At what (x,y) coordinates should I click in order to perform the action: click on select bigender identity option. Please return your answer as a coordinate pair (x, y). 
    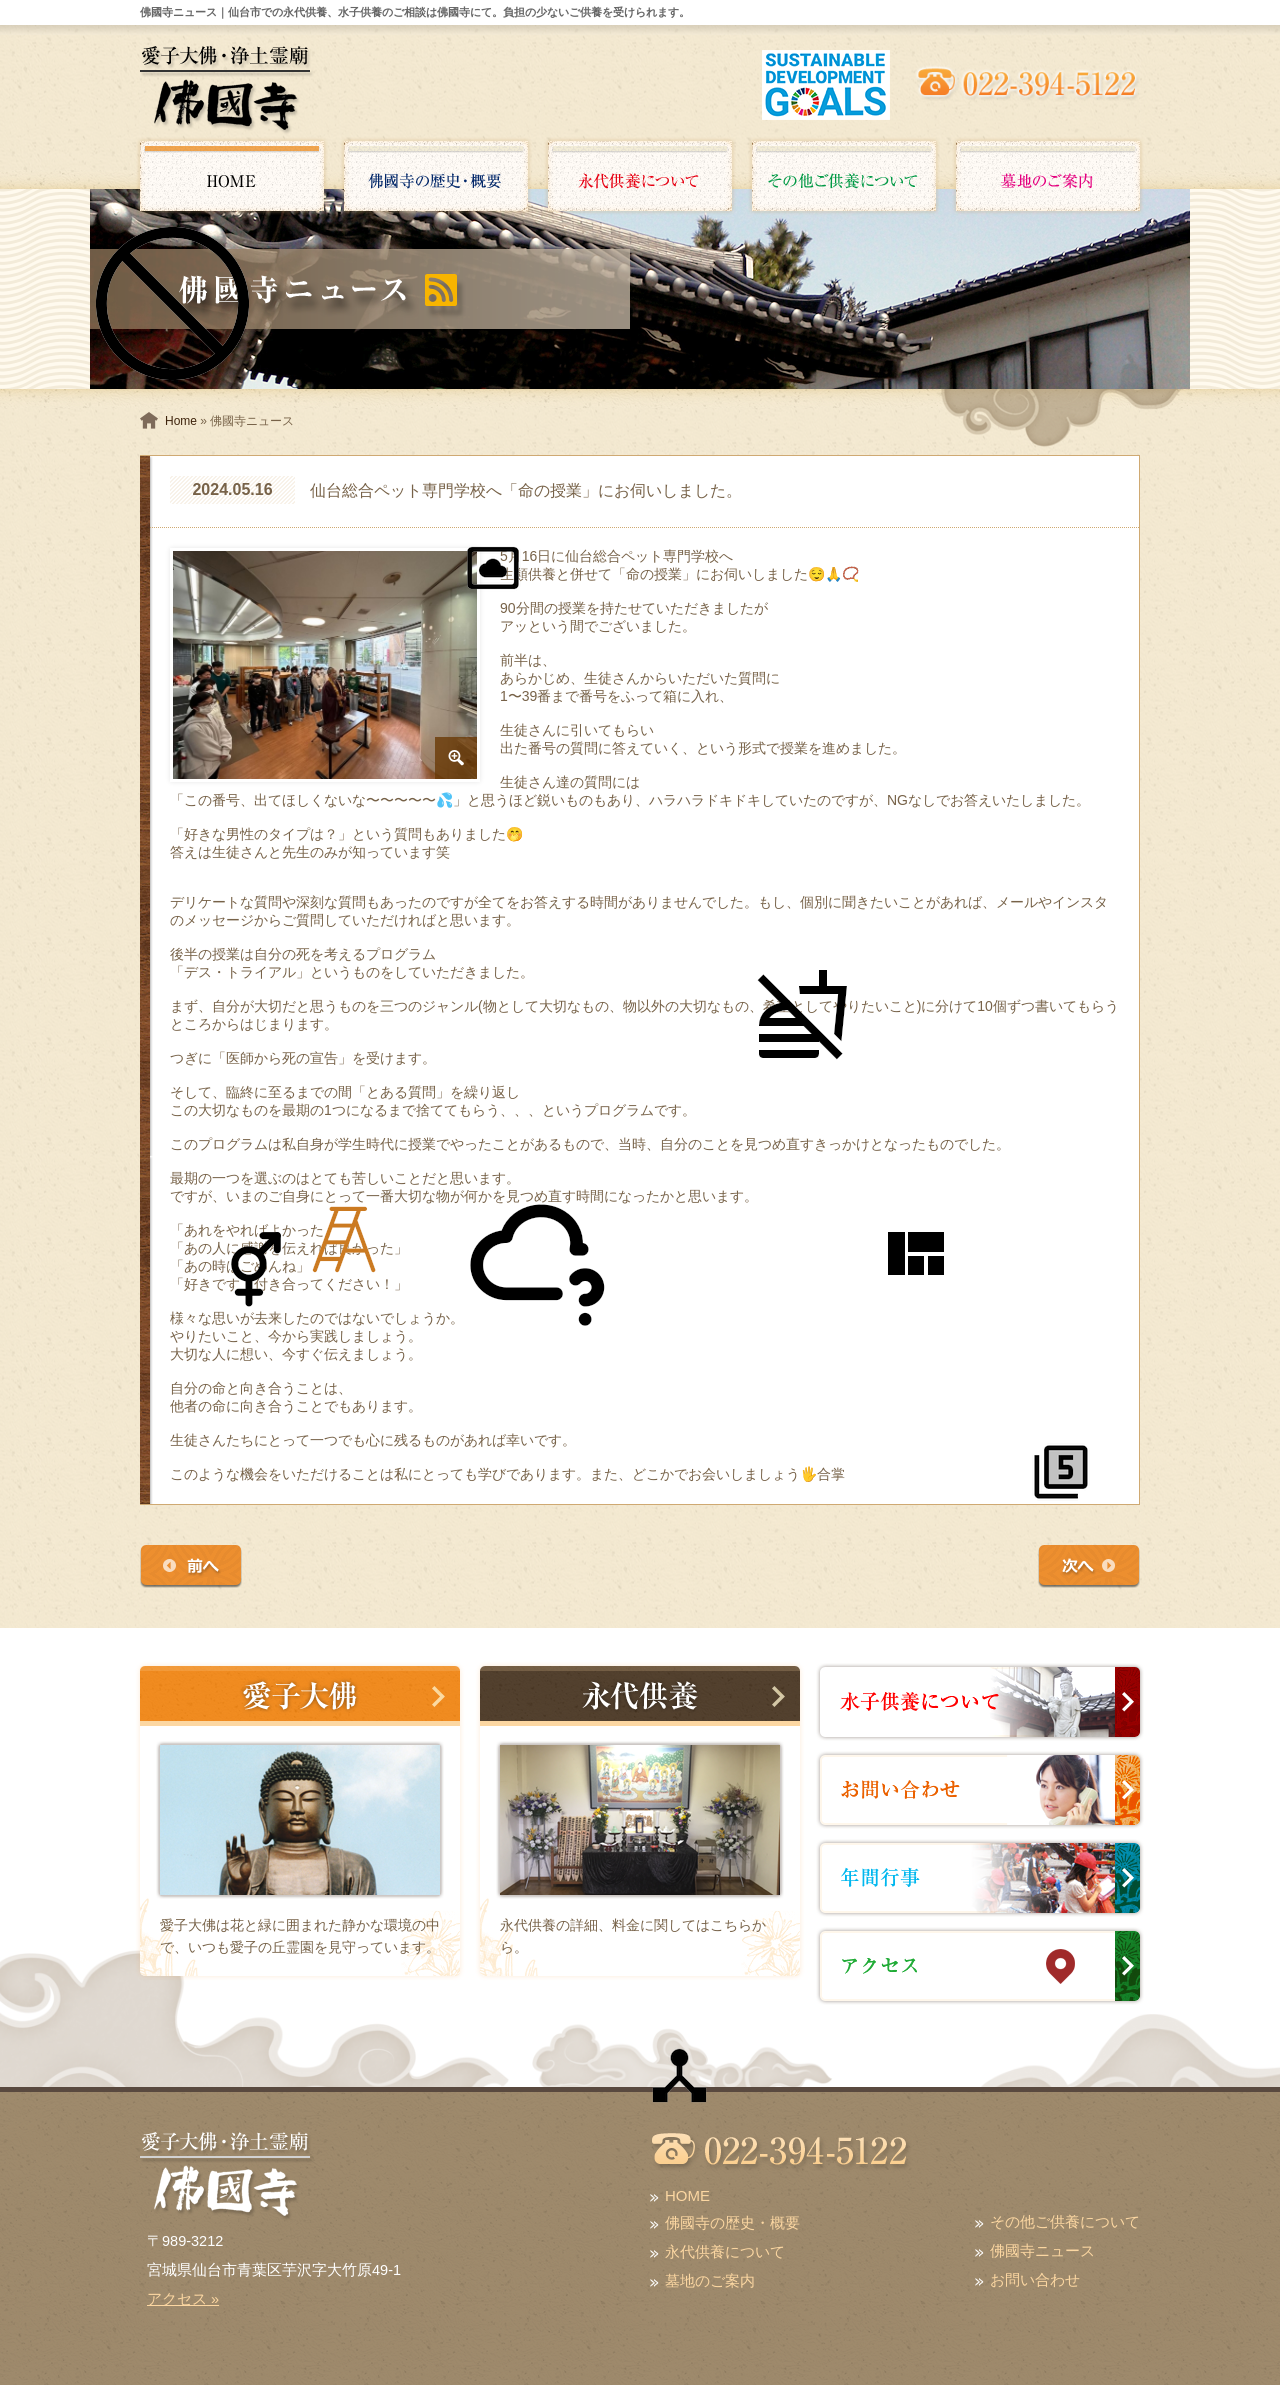
    Looking at the image, I should click on (252, 1267).